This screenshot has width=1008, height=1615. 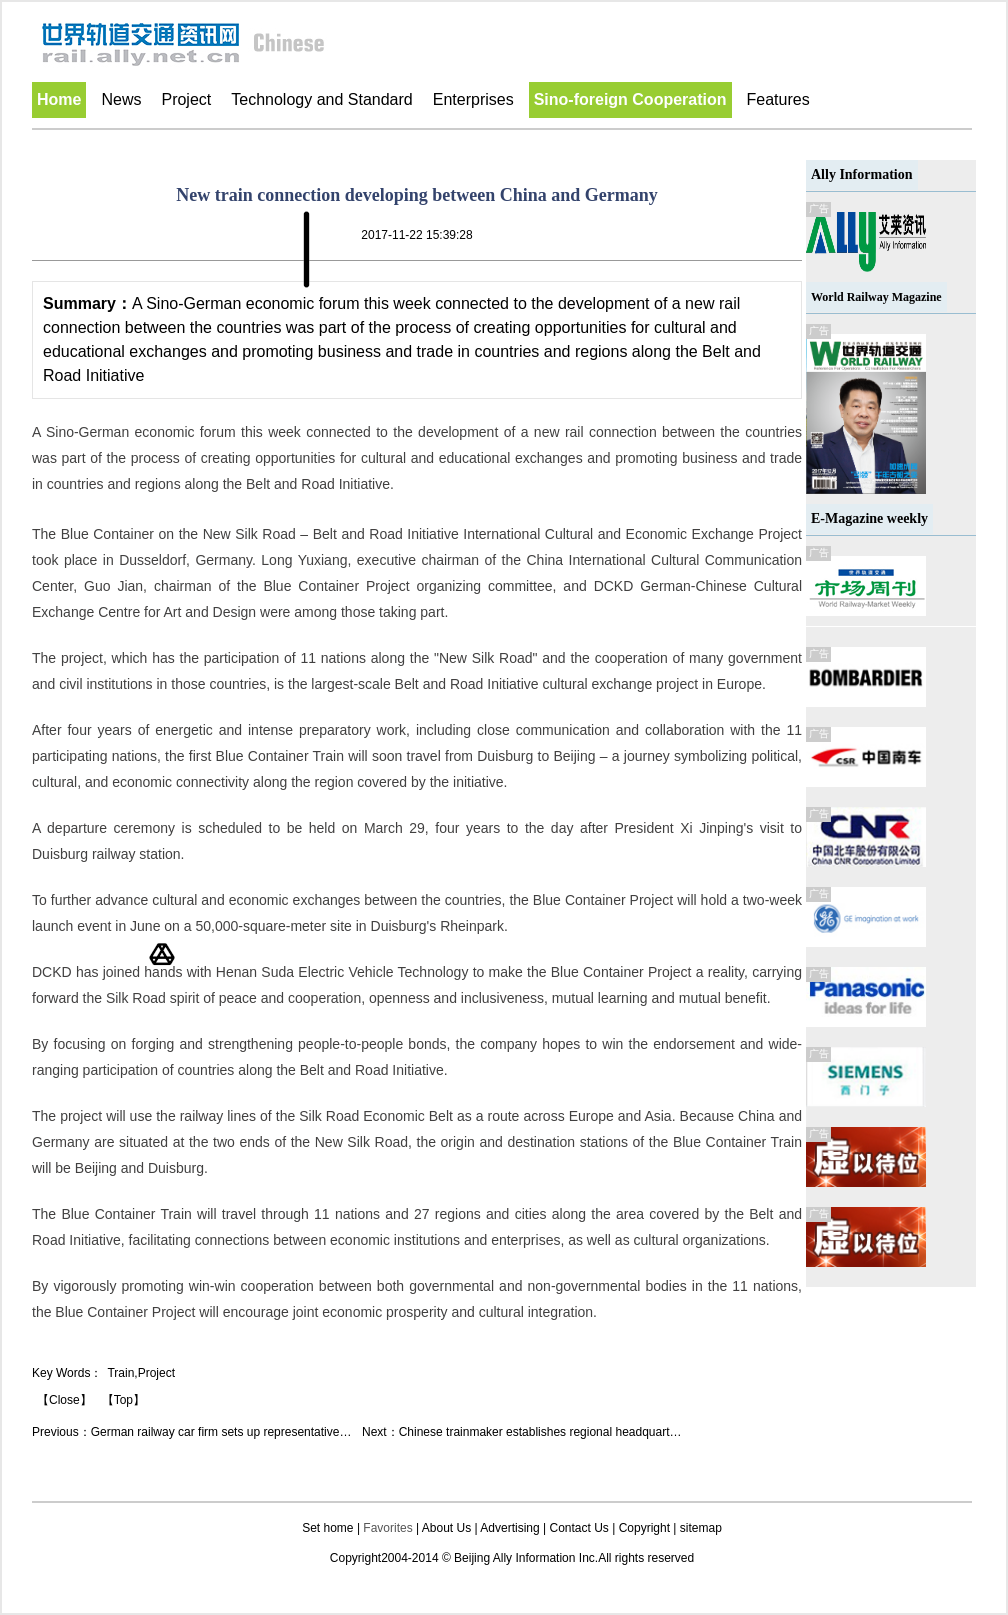 I want to click on open Google Drive, so click(x=162, y=955).